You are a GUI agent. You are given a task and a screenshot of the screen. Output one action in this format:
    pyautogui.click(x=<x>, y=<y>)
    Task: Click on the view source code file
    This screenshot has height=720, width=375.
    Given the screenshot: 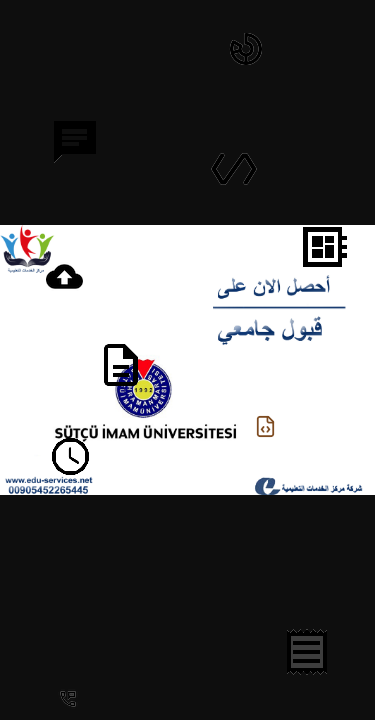 What is the action you would take?
    pyautogui.click(x=265, y=426)
    